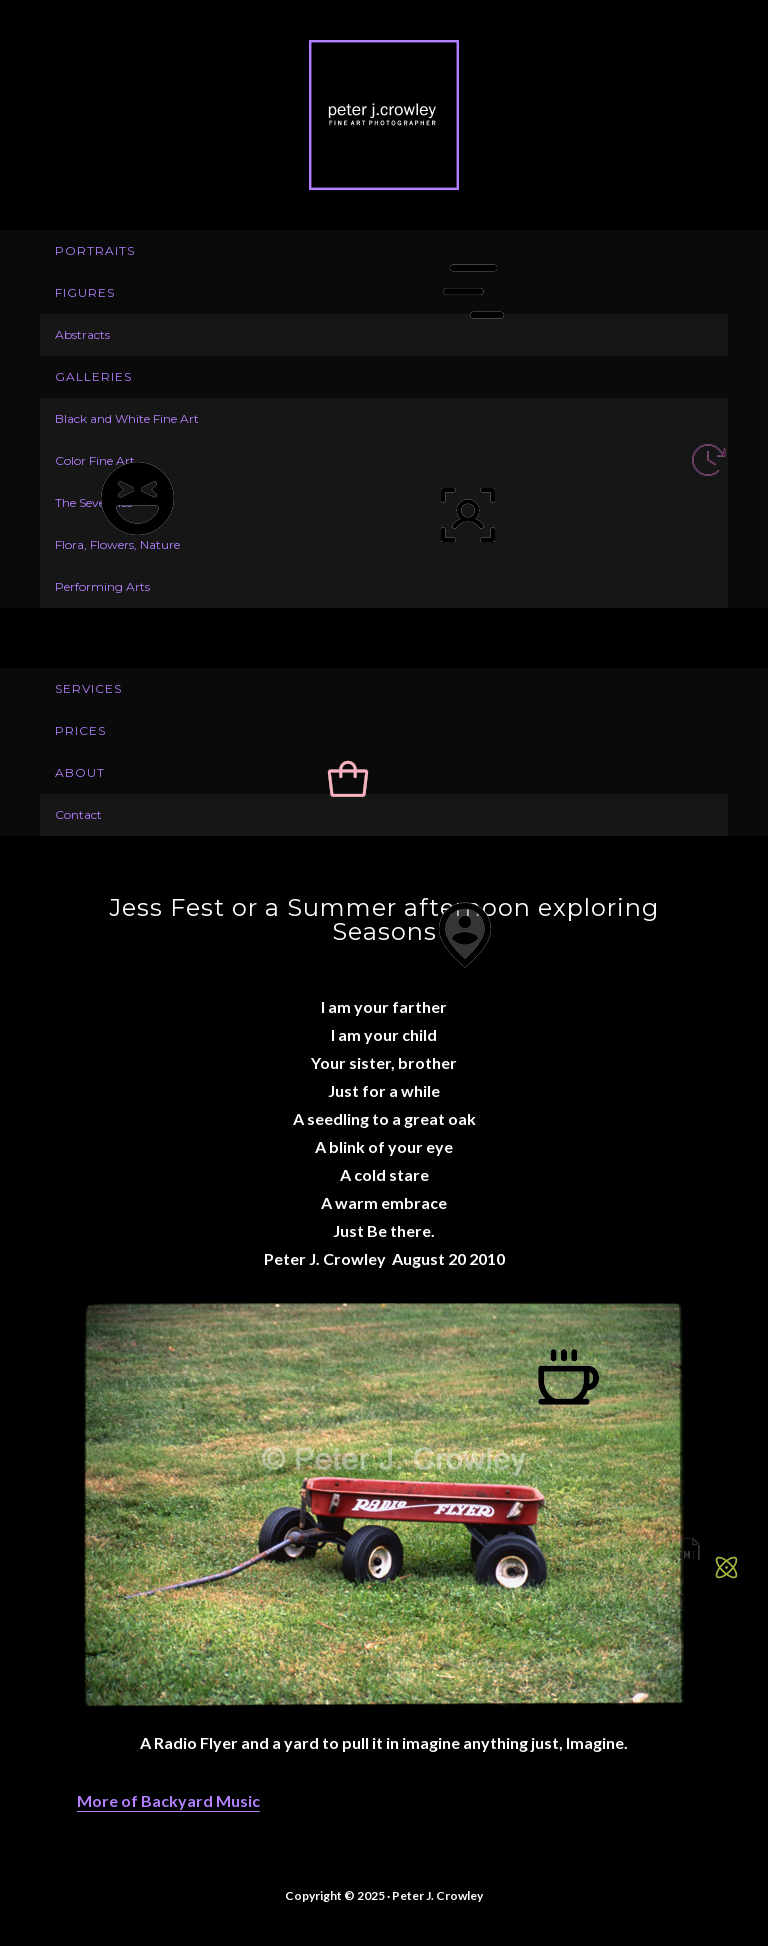  Describe the element at coordinates (708, 460) in the screenshot. I see `redo or restore a previous action` at that location.